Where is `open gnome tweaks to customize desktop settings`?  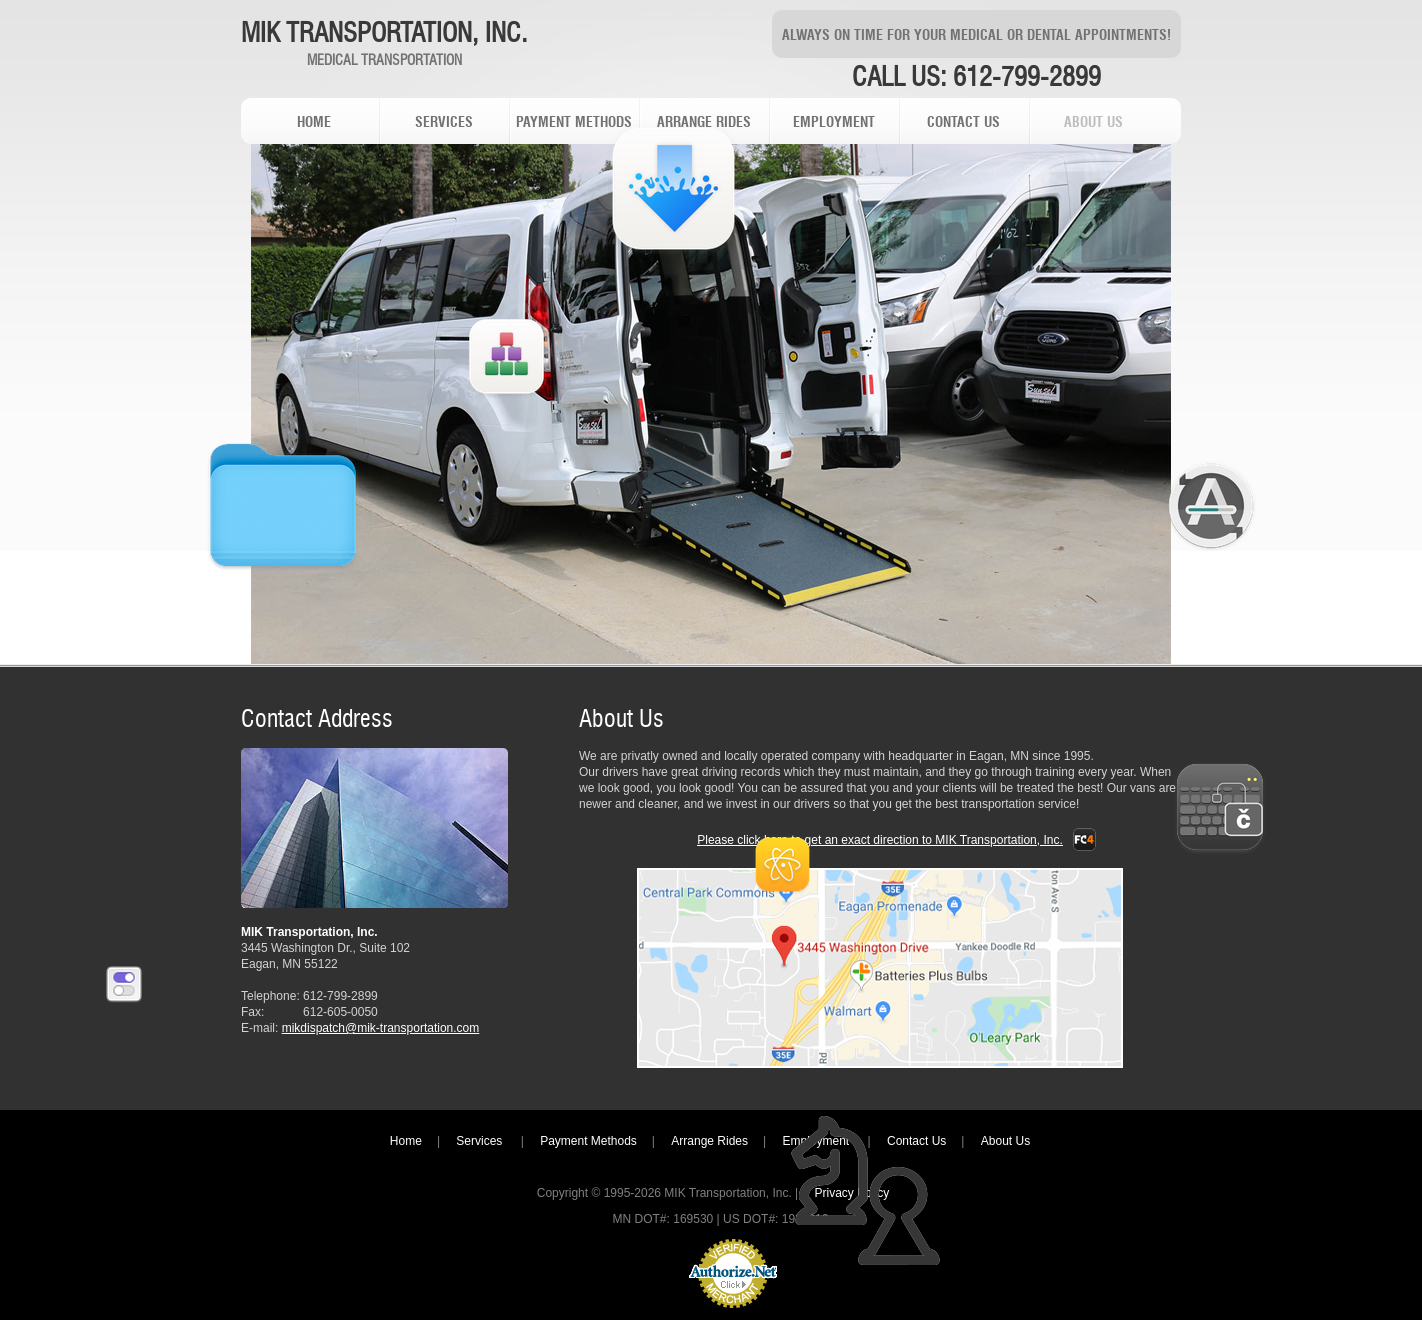 open gnome tweaks to customize desktop settings is located at coordinates (124, 984).